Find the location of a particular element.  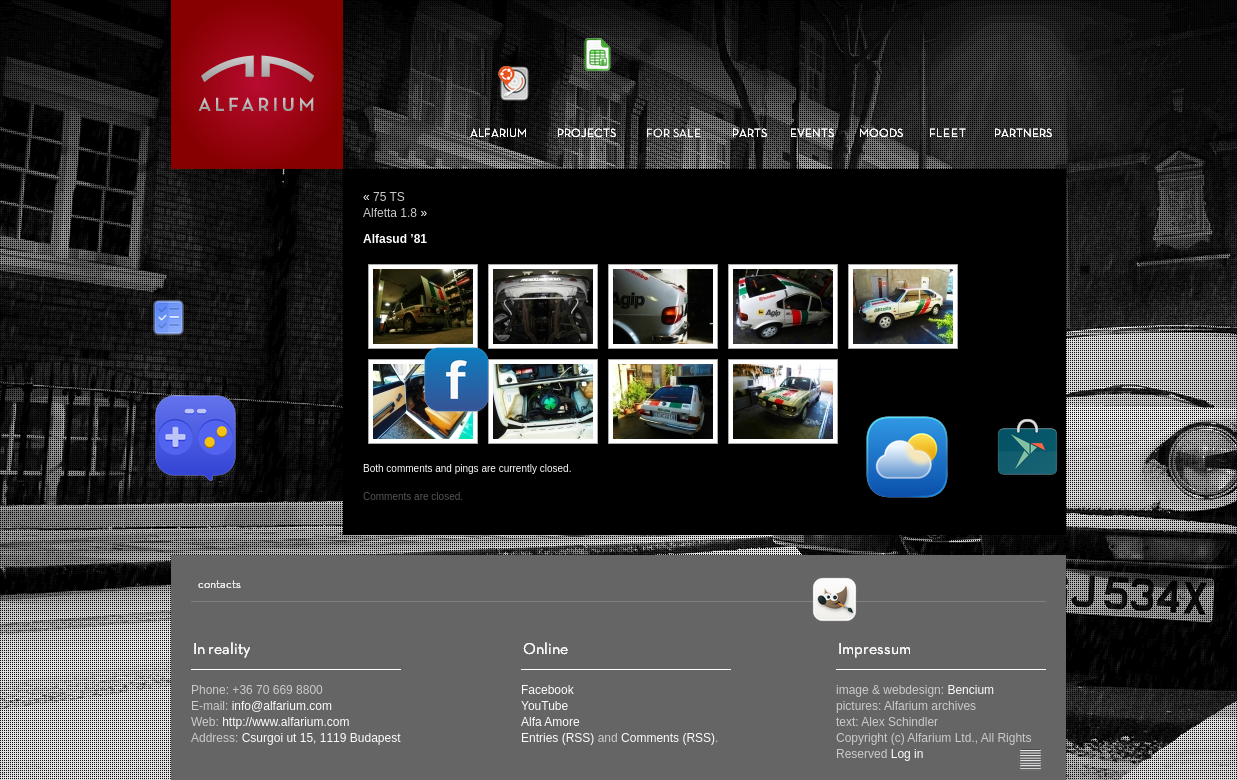

open GIMP image editor is located at coordinates (834, 599).